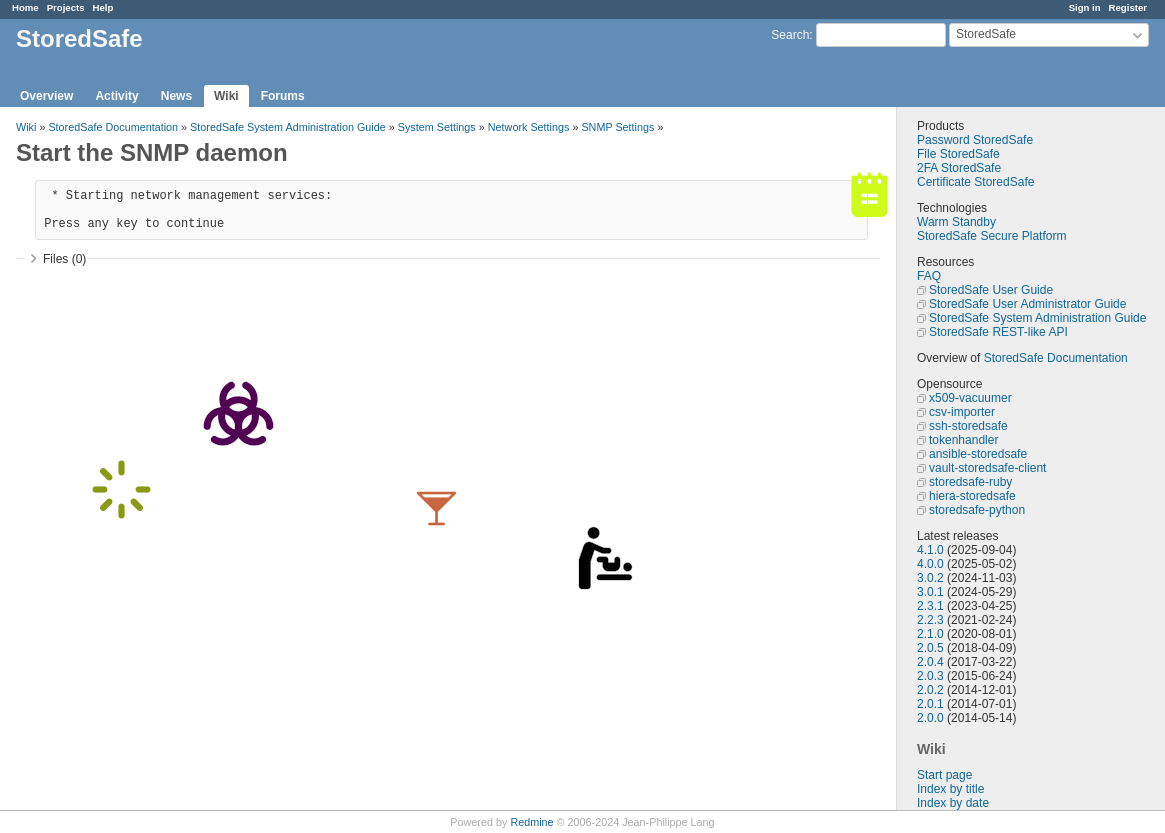 This screenshot has height=833, width=1165. I want to click on indicates loading or processing in progress, so click(121, 489).